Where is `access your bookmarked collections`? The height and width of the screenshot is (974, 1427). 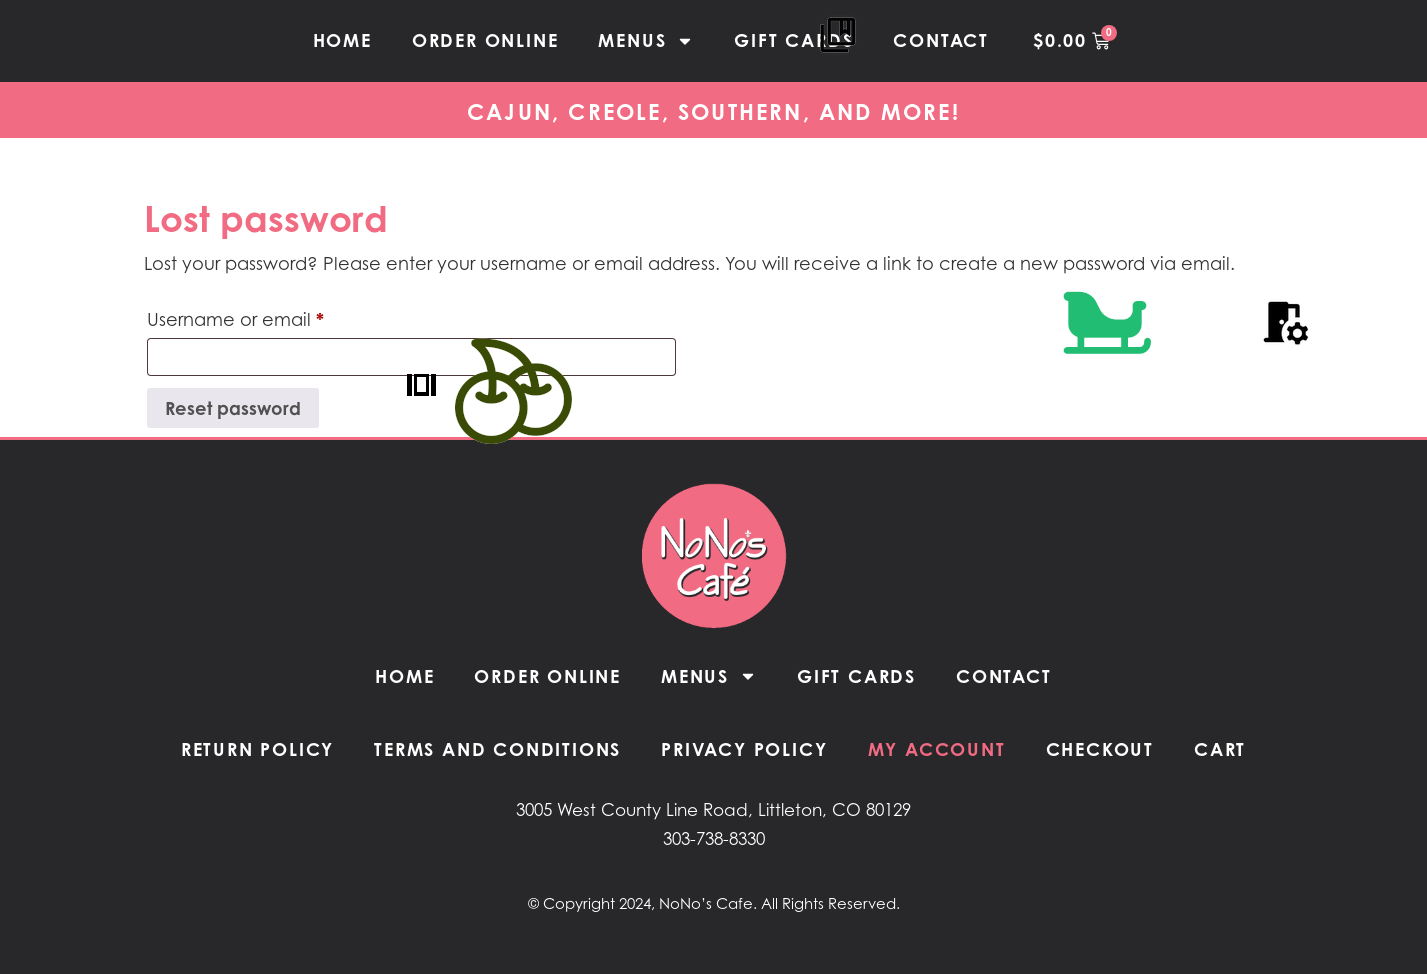 access your bookmarked collections is located at coordinates (838, 35).